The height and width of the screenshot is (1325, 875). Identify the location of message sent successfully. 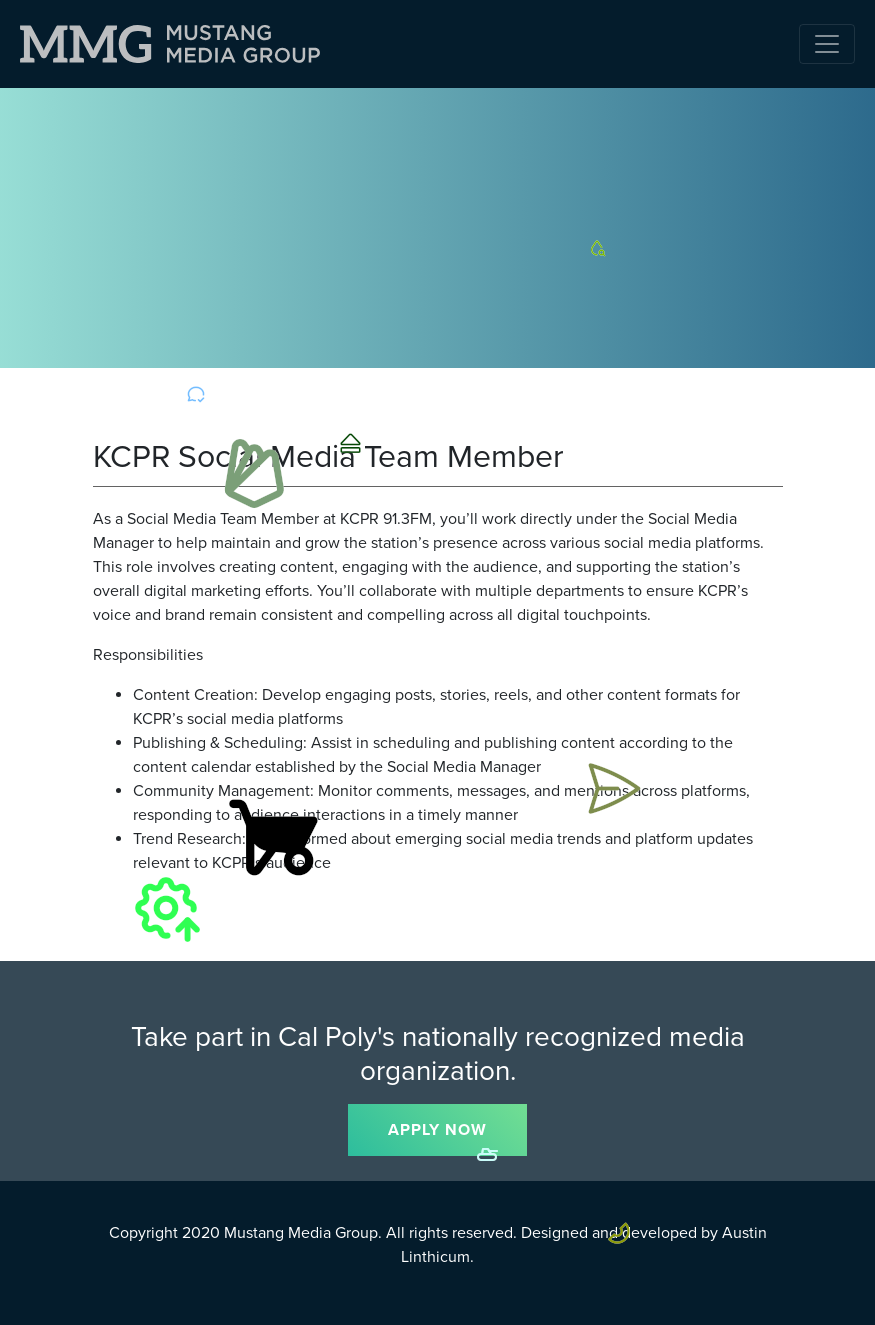
(196, 394).